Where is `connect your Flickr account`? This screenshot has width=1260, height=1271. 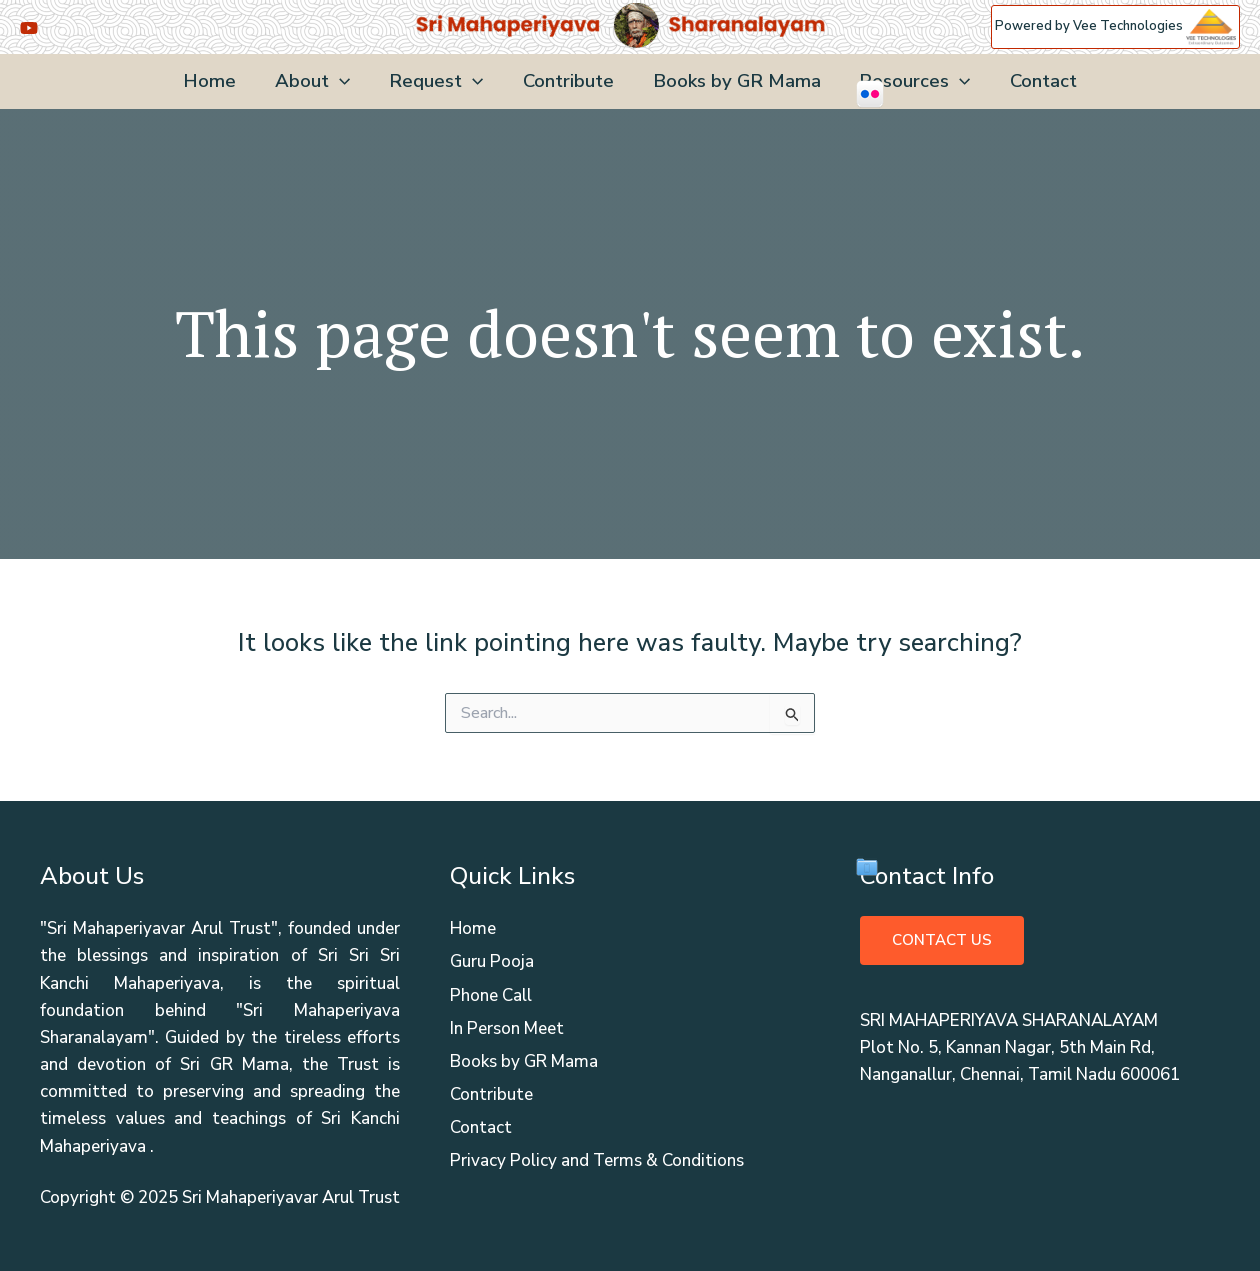
connect your Flickr account is located at coordinates (870, 94).